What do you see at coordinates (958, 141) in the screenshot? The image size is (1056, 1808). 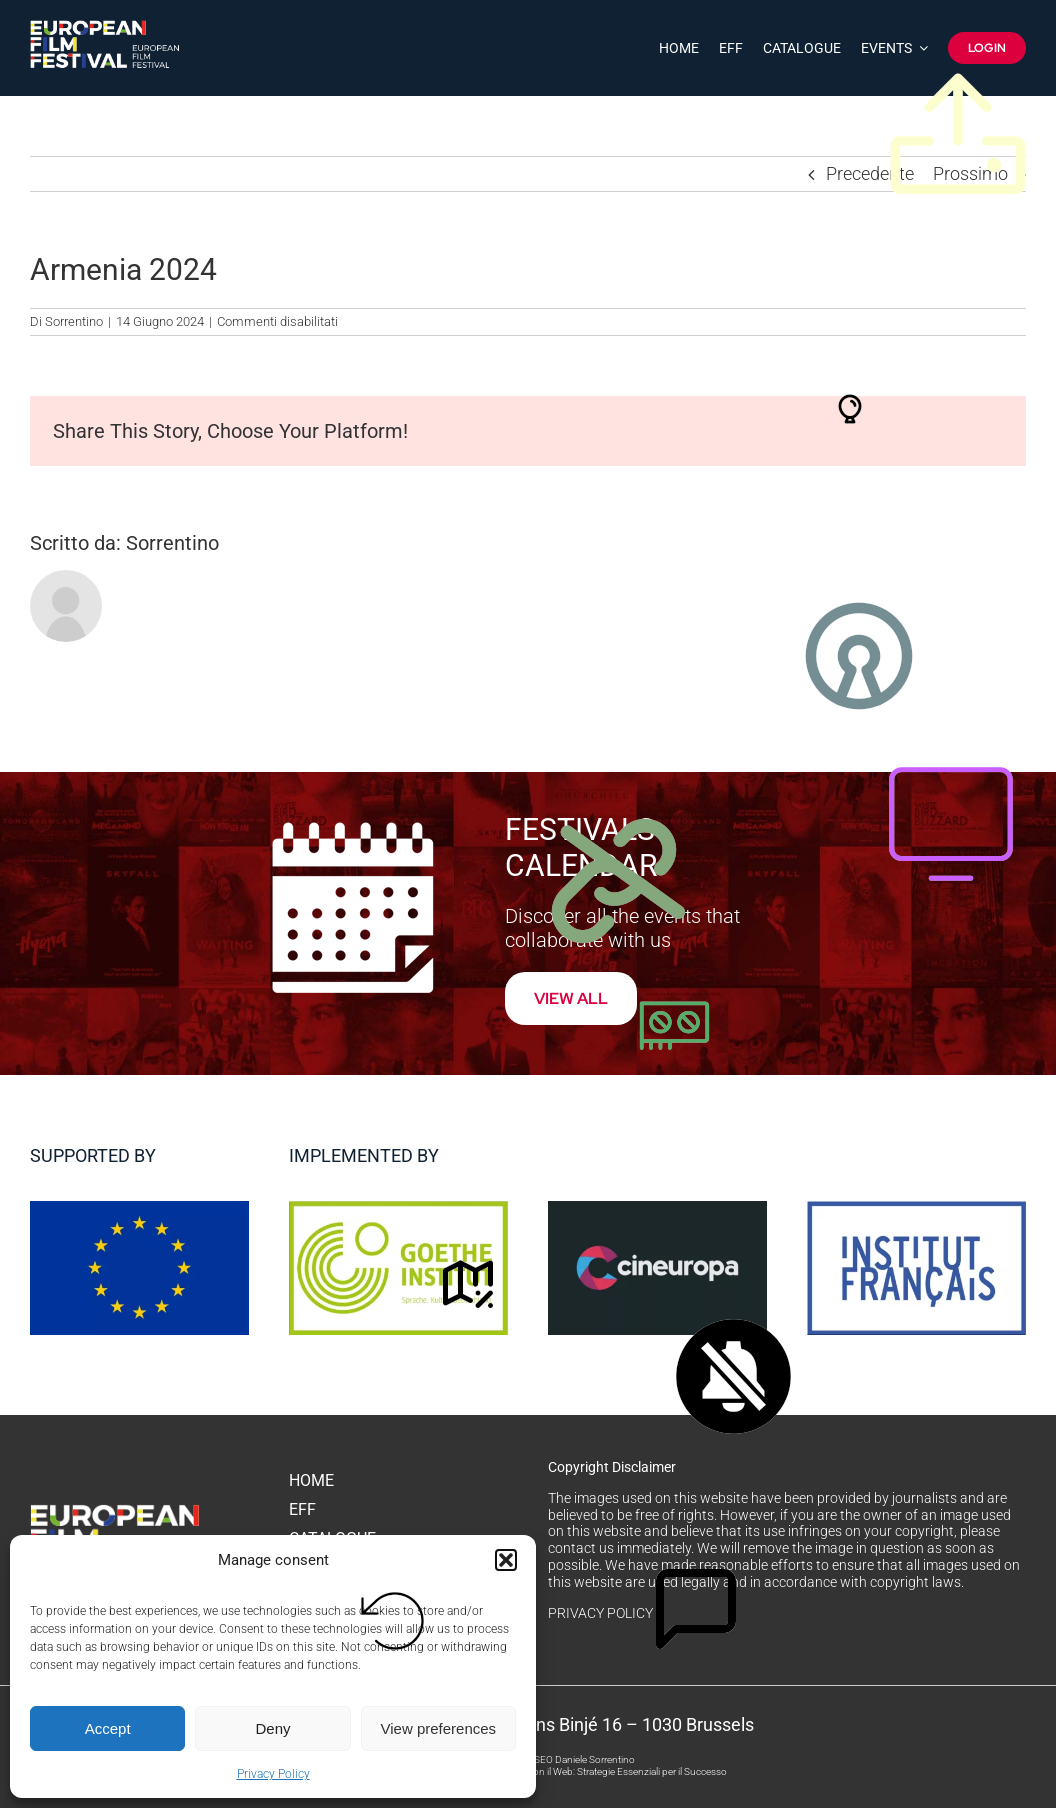 I see `upload a file or document` at bounding box center [958, 141].